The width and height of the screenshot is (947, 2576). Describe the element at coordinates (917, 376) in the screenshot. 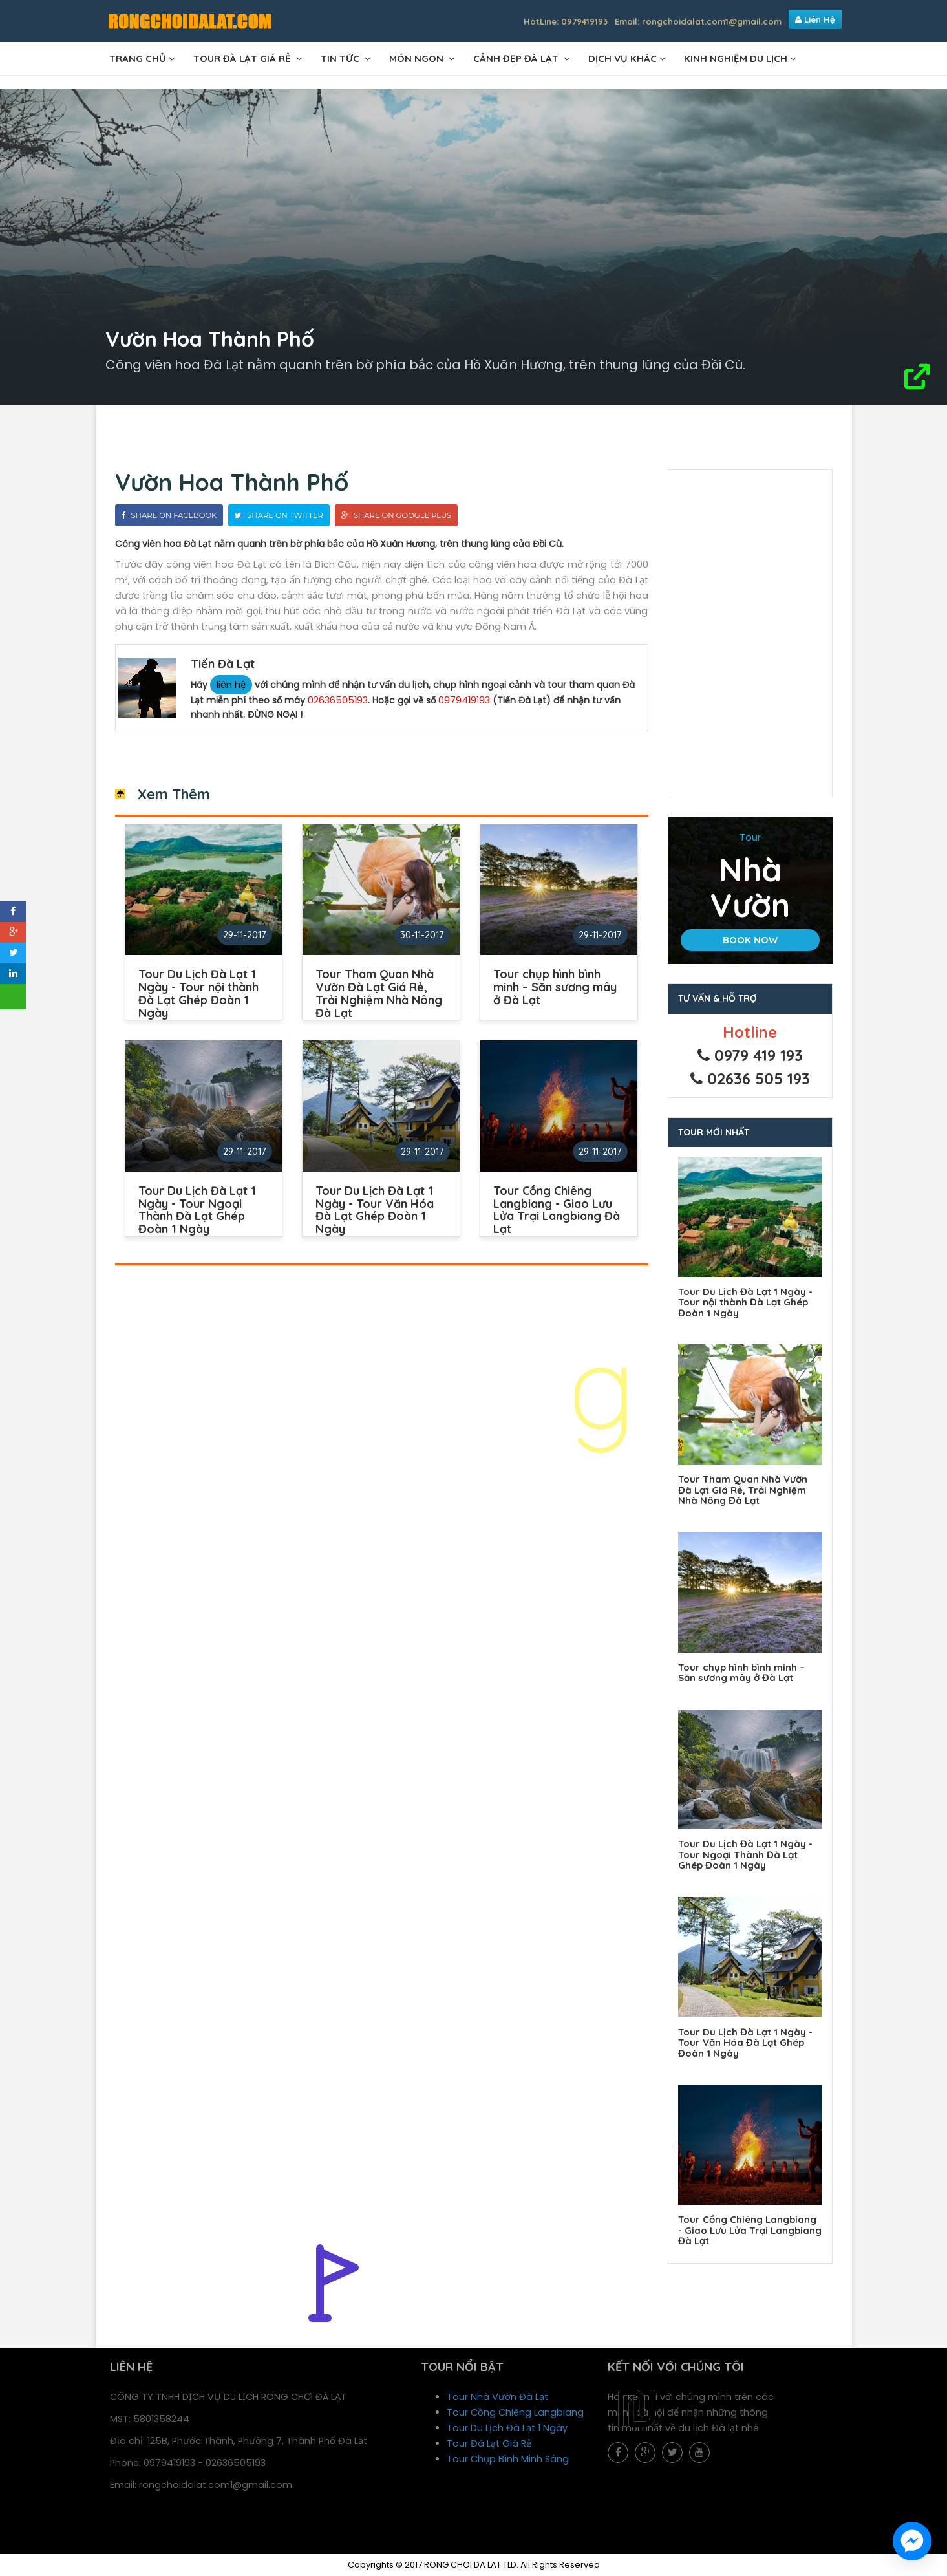

I see `open link in a new tab or window` at that location.